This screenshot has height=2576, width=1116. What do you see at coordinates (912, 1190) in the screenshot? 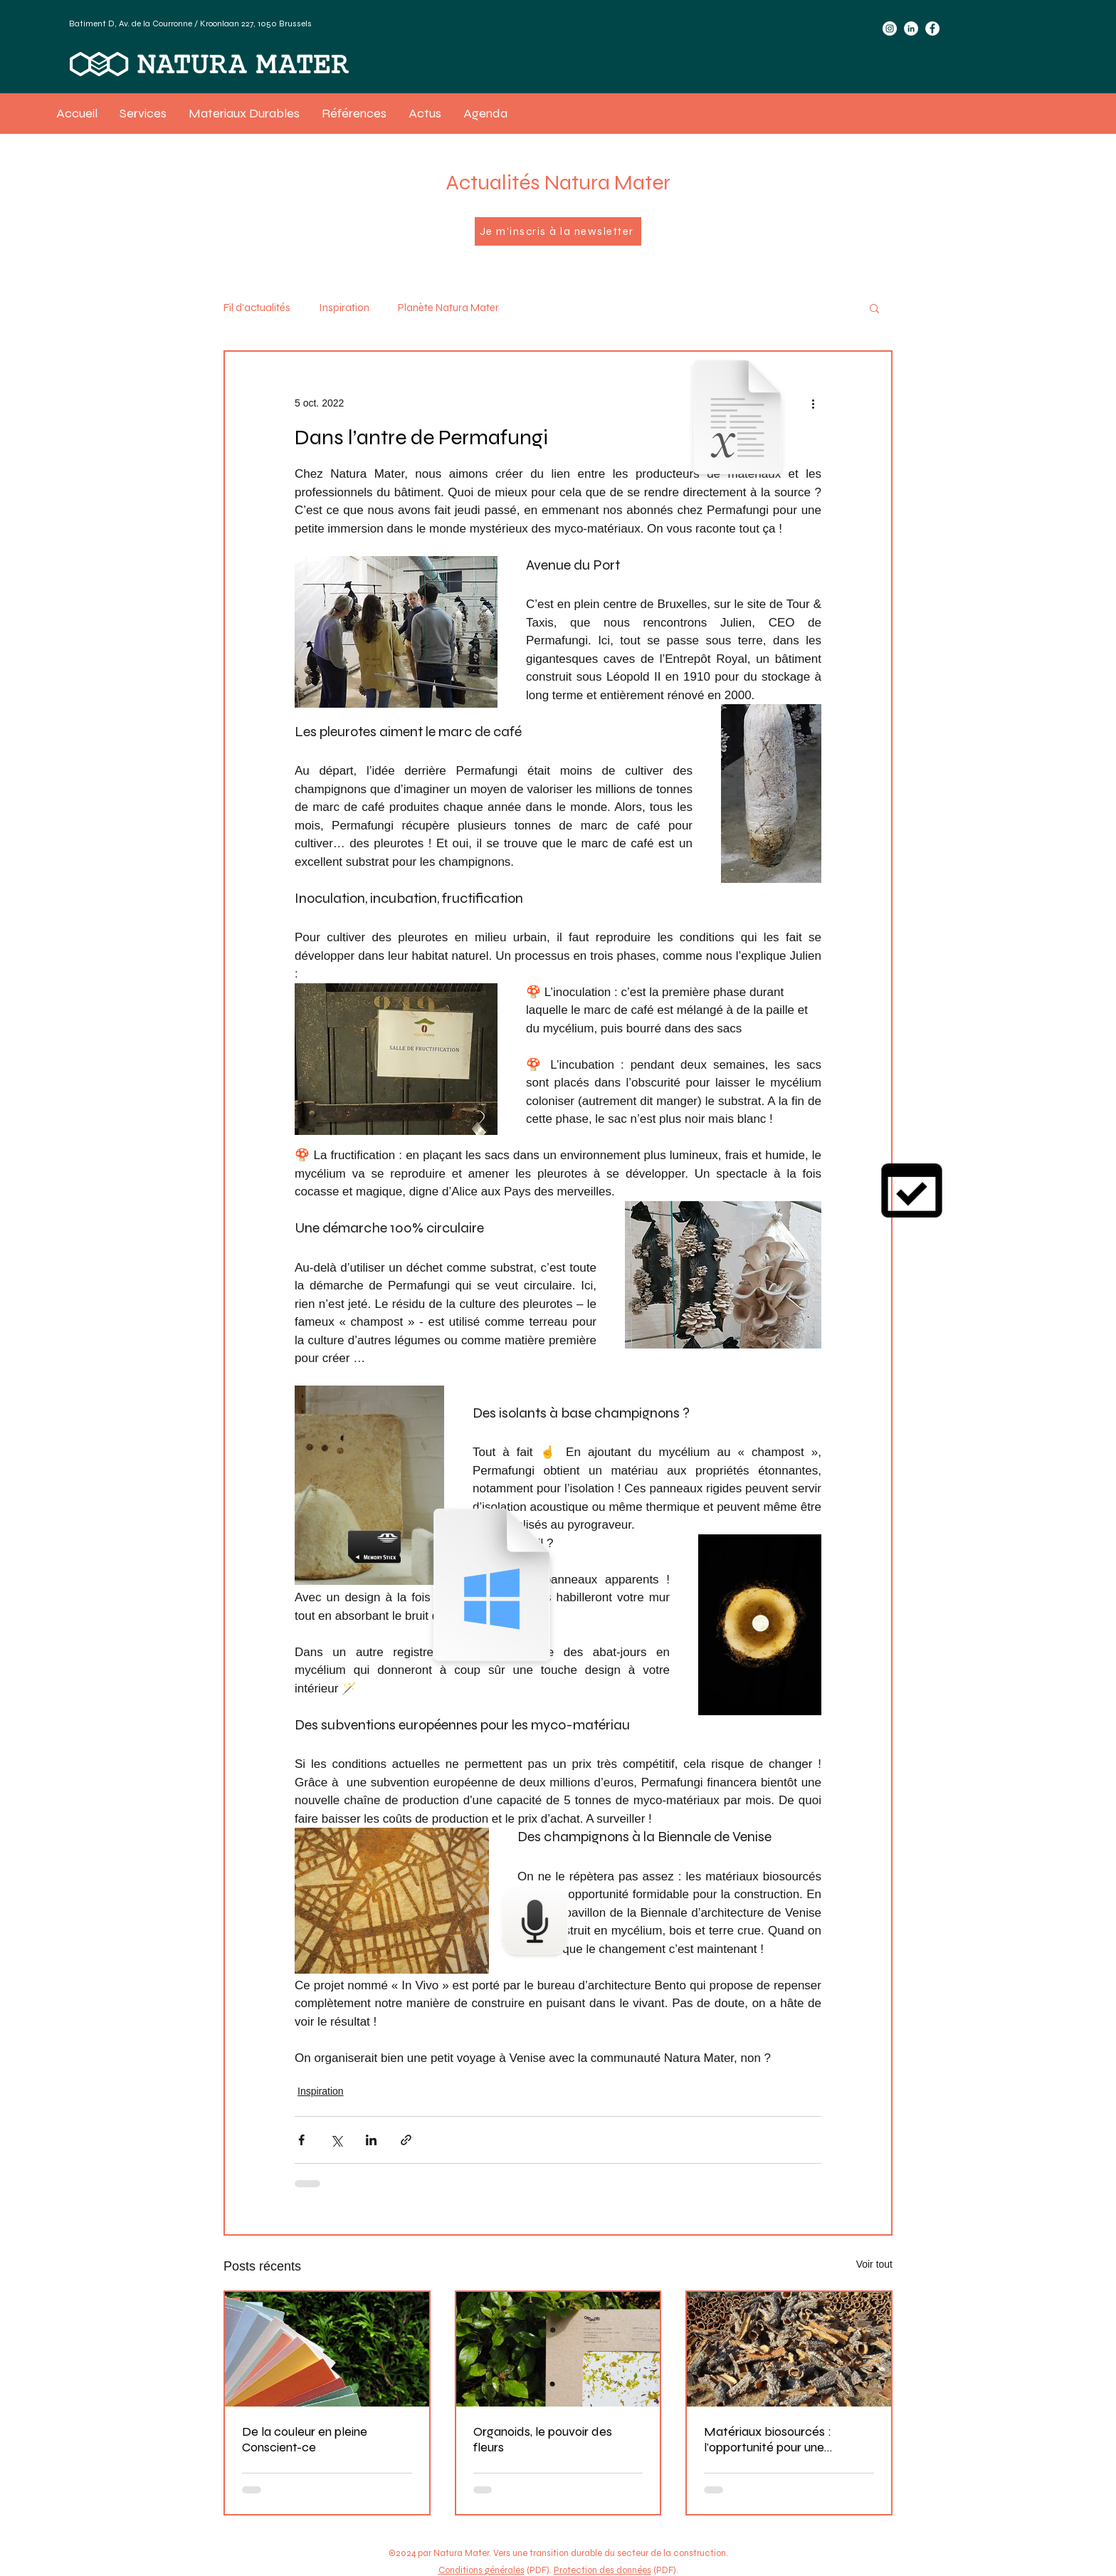
I see `indicates a verified domain or website` at bounding box center [912, 1190].